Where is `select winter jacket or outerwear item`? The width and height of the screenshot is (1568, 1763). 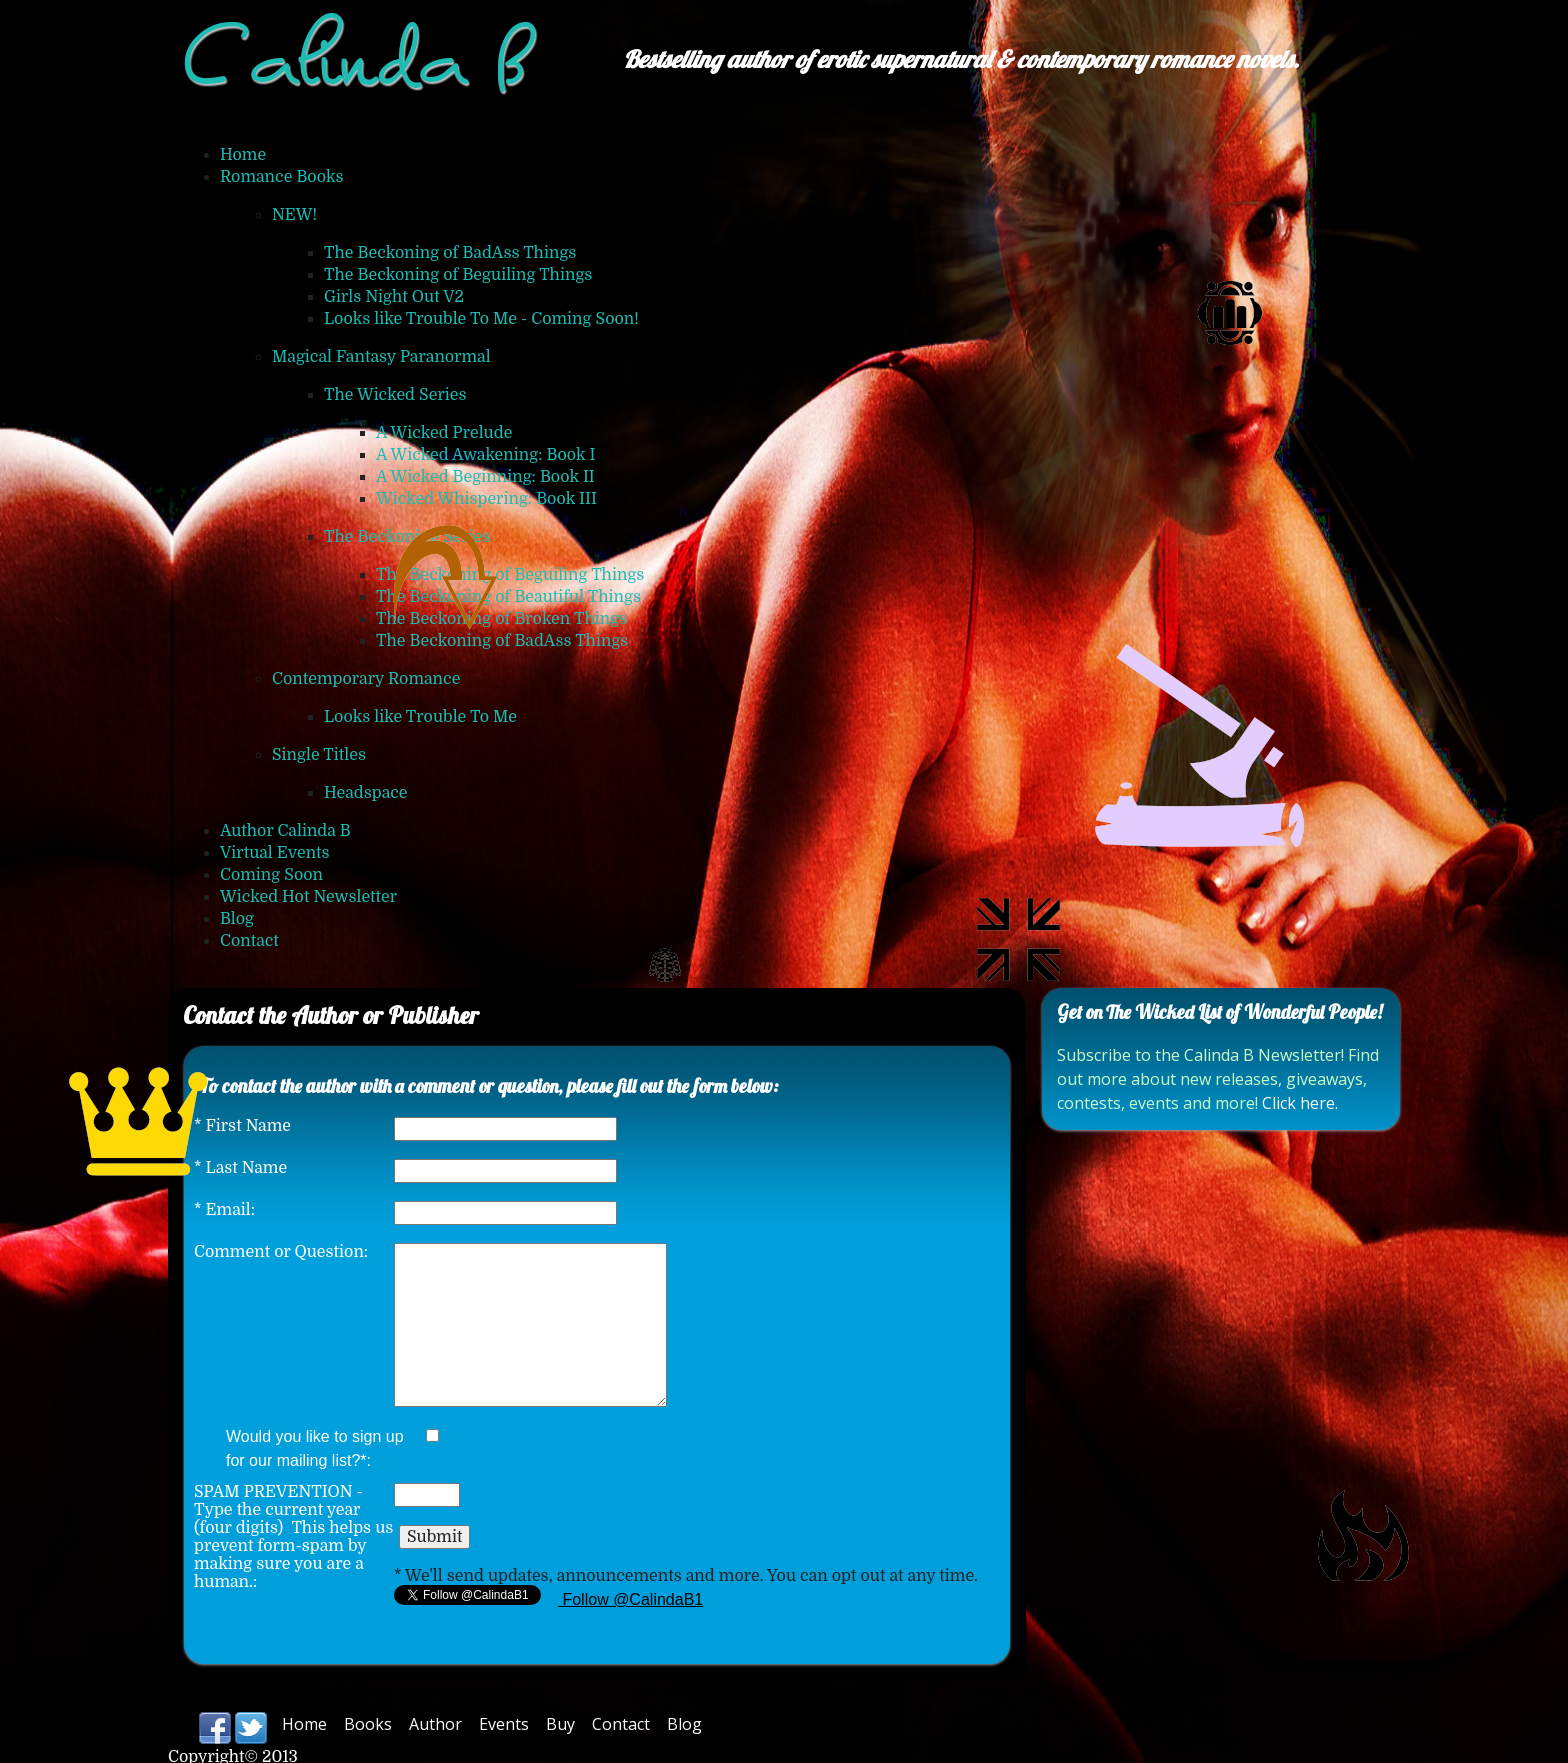 select winter jacket or outerwear item is located at coordinates (665, 965).